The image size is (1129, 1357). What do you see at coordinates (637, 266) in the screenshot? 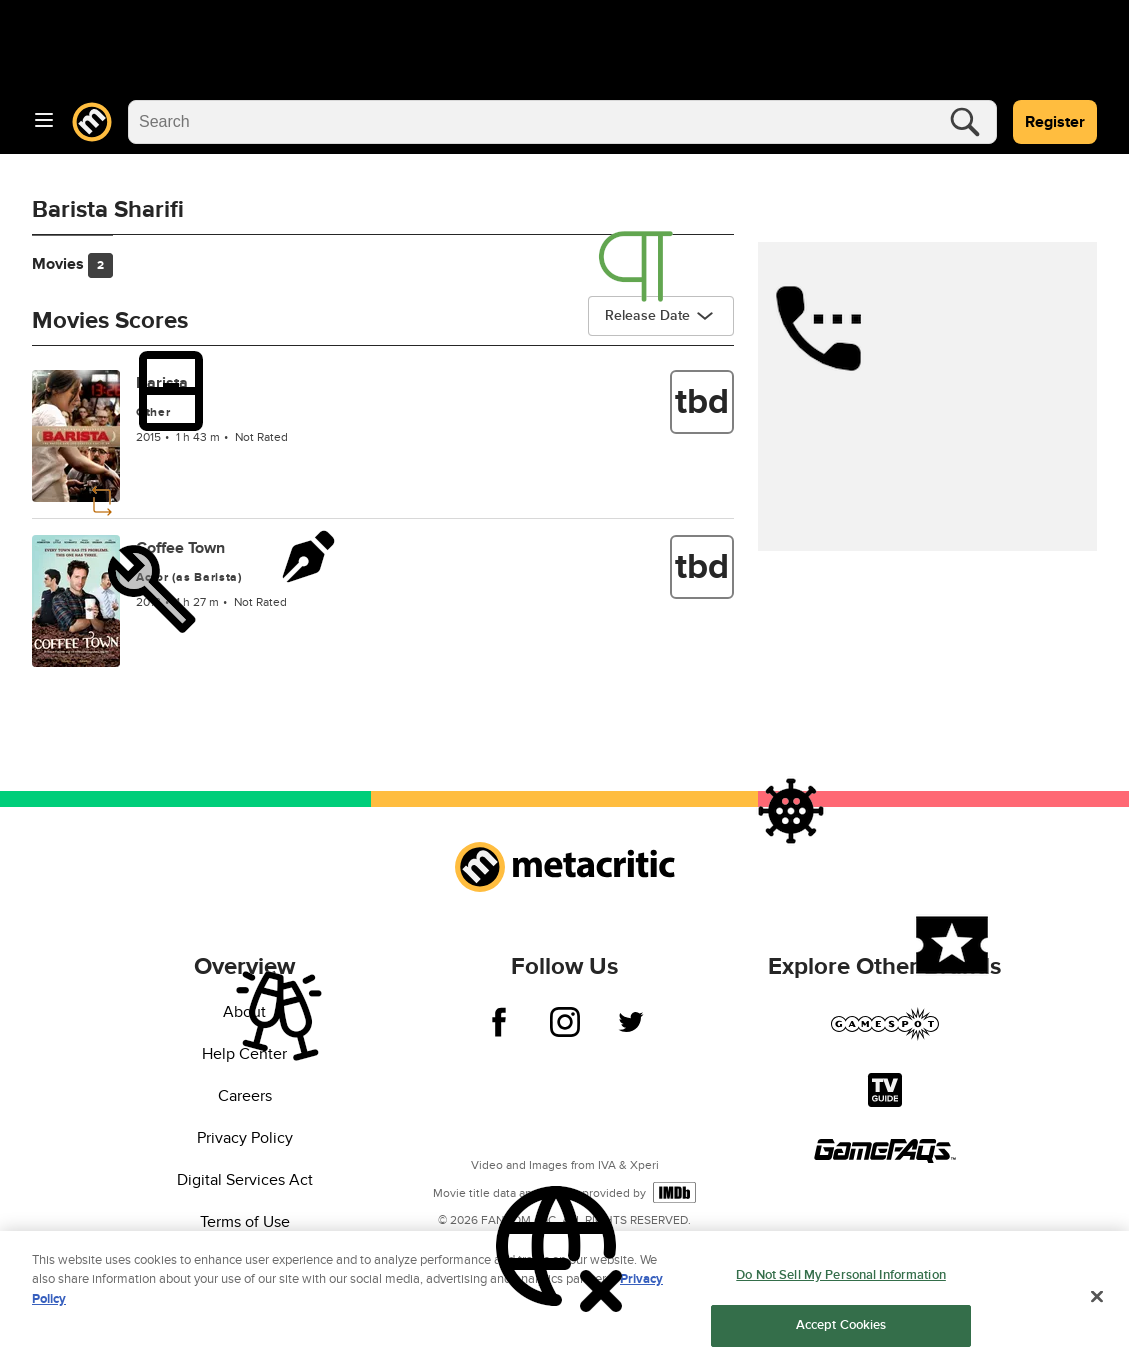
I see `toggle paragraph formatting` at bounding box center [637, 266].